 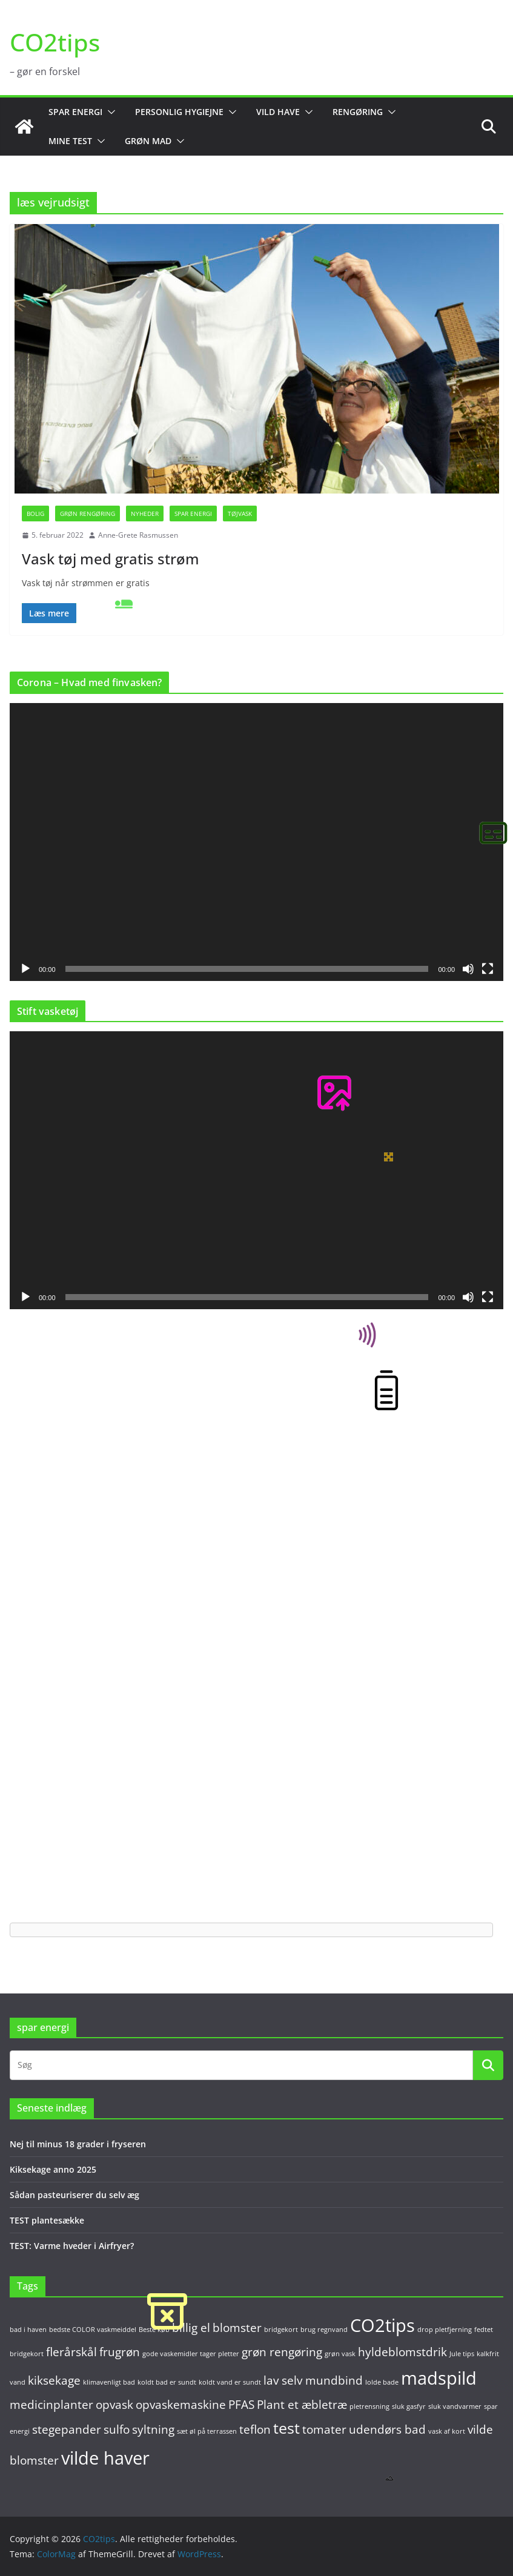 What do you see at coordinates (386, 1391) in the screenshot?
I see `indicates high battery level` at bounding box center [386, 1391].